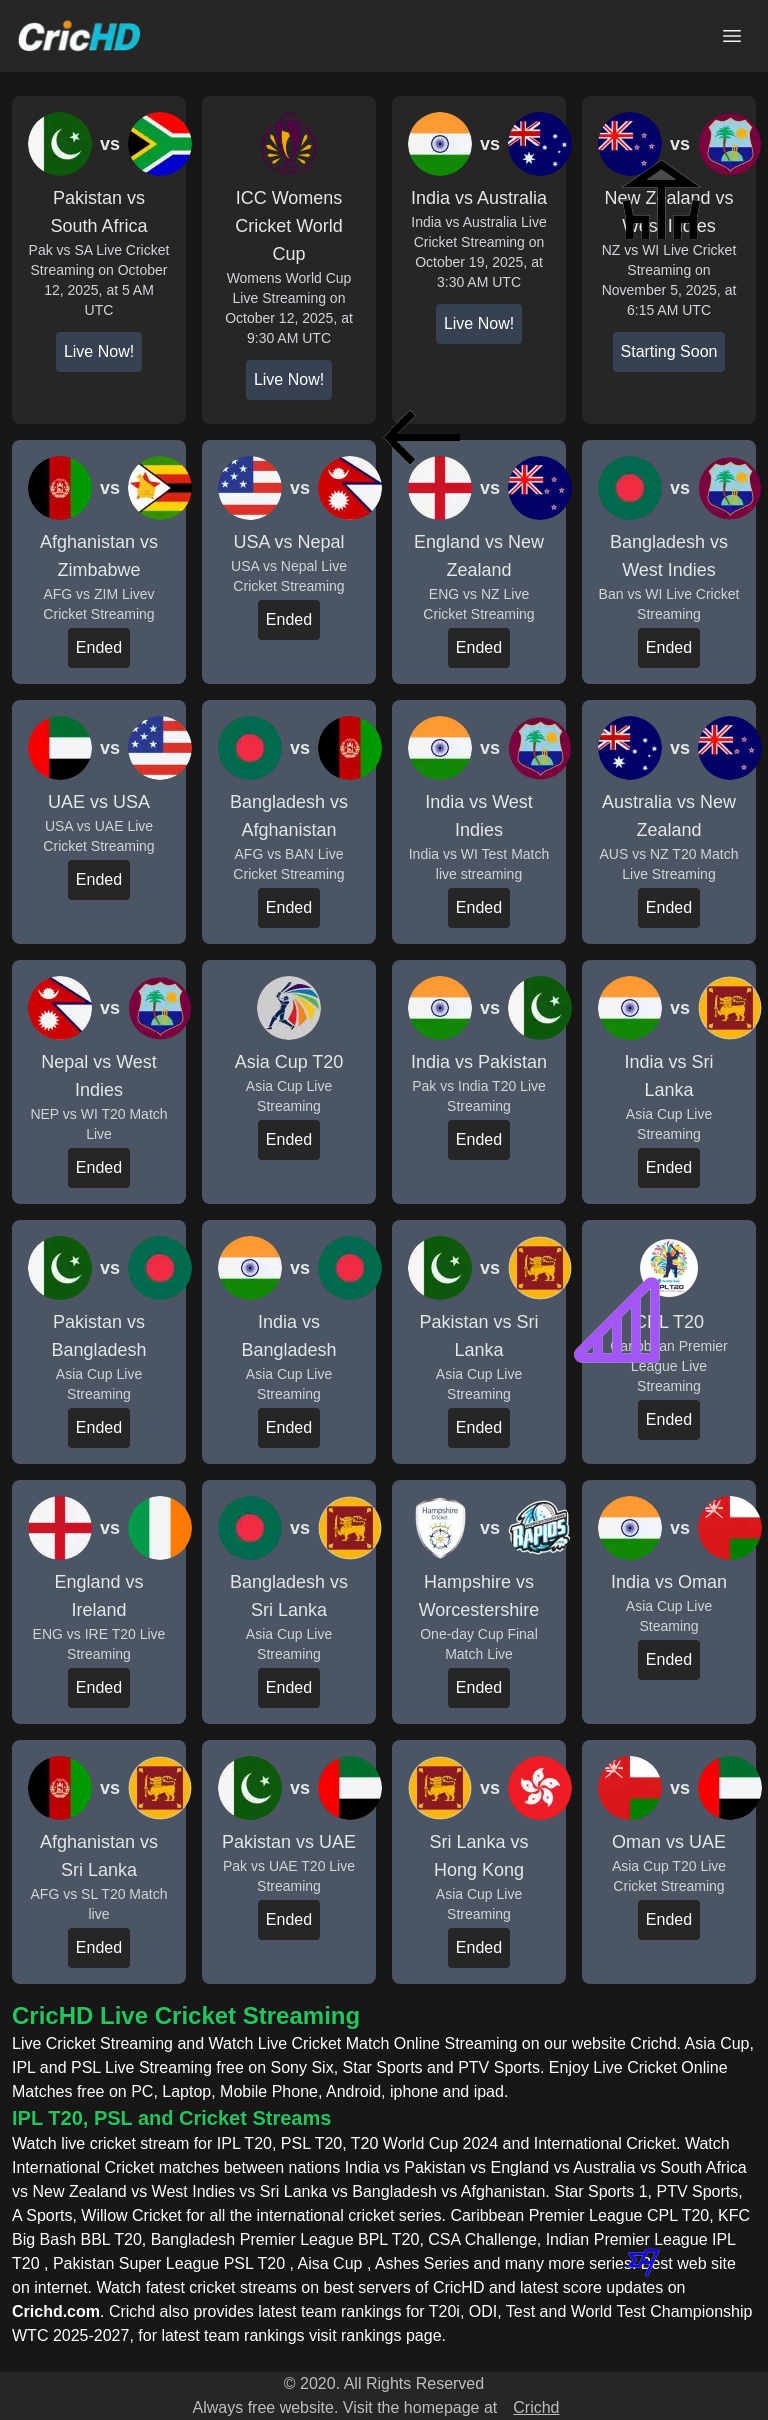 This screenshot has height=2420, width=768. What do you see at coordinates (661, 199) in the screenshot?
I see `access outdoor deck or patio settings` at bounding box center [661, 199].